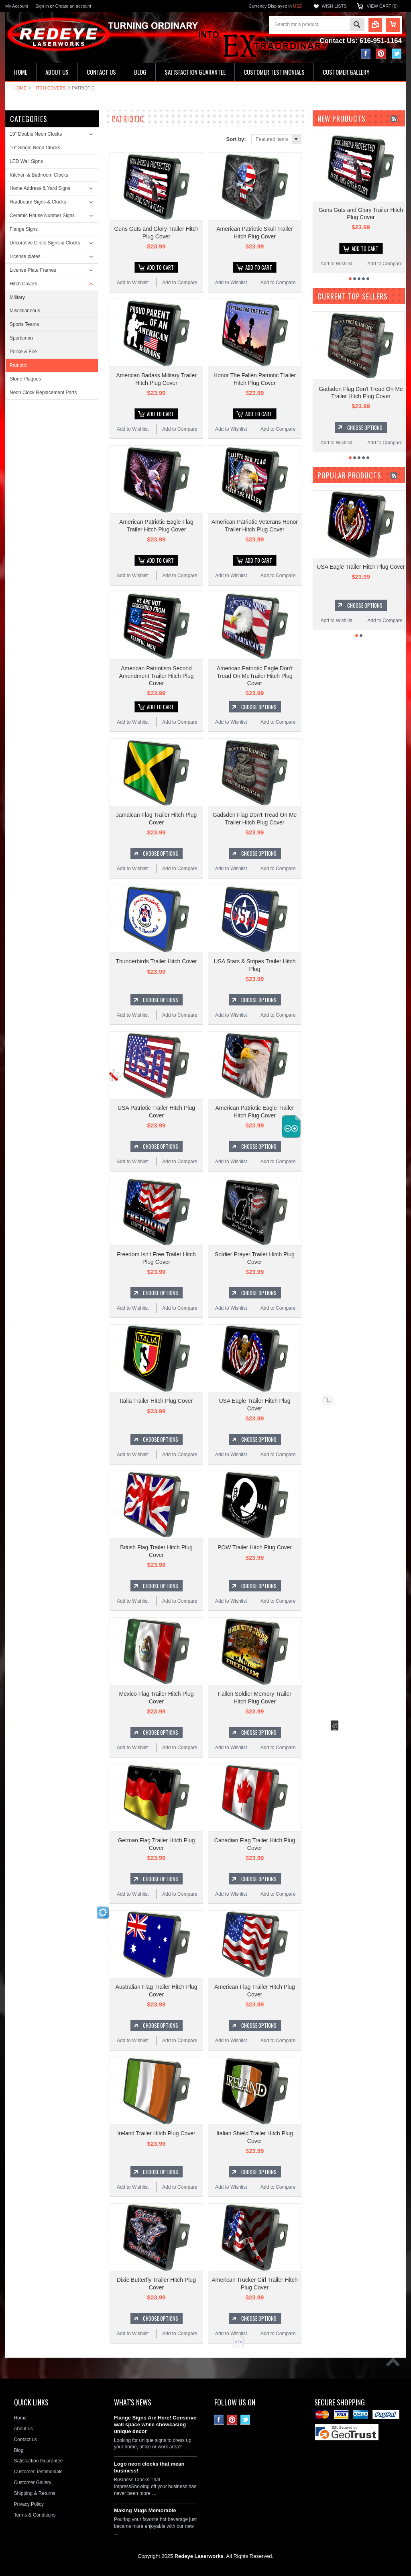 This screenshot has height=2576, width=411. I want to click on arduino source code file, so click(291, 1126).